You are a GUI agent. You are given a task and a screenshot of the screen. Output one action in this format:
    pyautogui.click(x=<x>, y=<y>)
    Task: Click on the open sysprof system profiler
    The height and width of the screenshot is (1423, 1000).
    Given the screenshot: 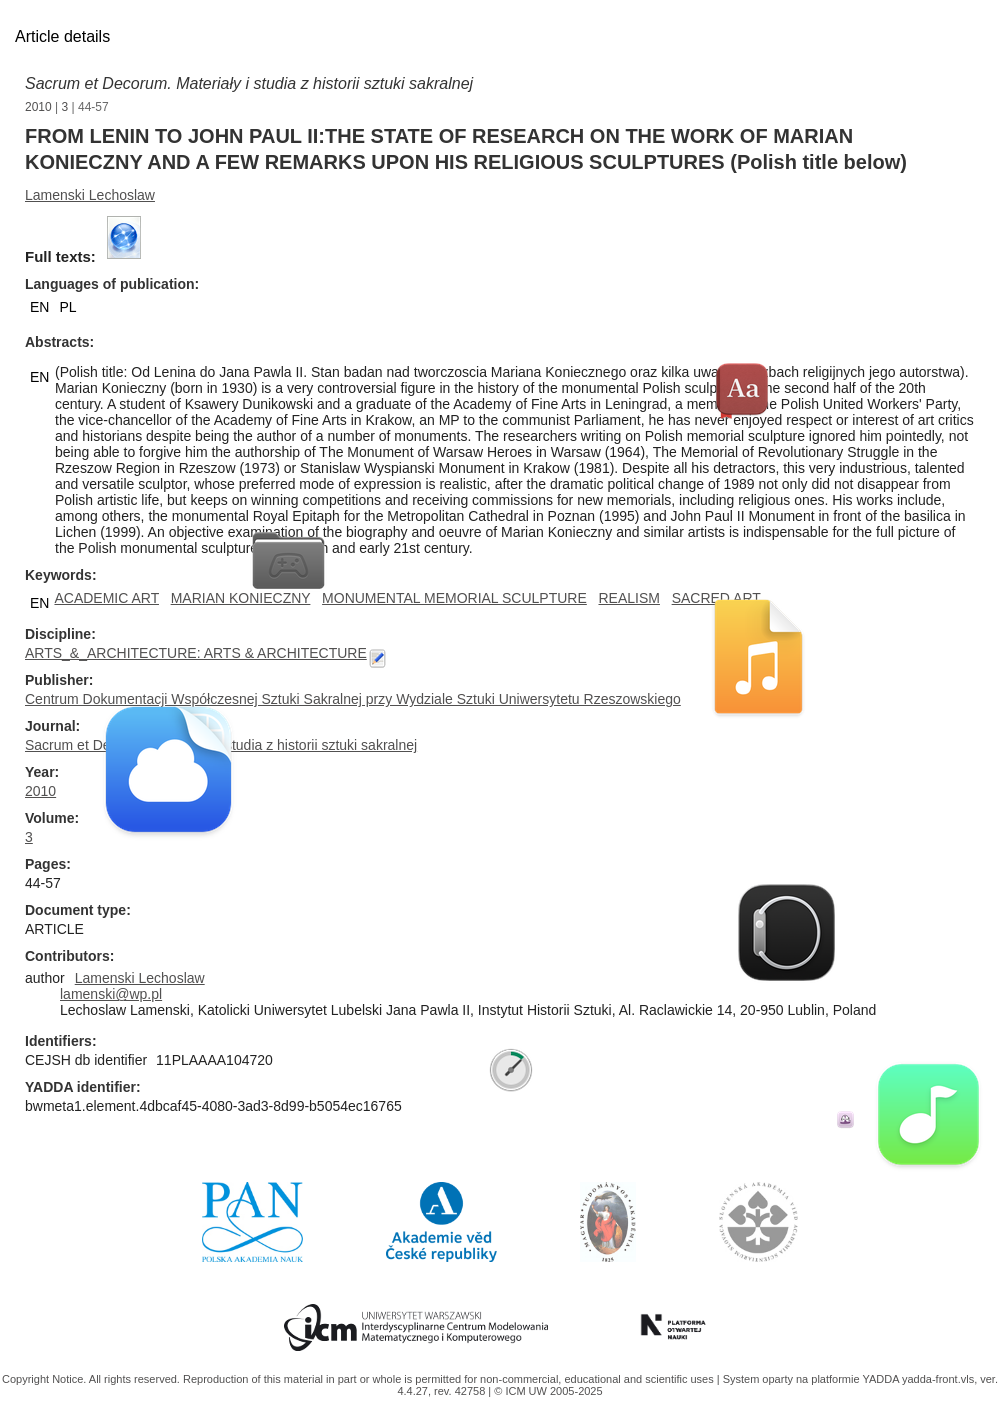 What is the action you would take?
    pyautogui.click(x=511, y=1070)
    